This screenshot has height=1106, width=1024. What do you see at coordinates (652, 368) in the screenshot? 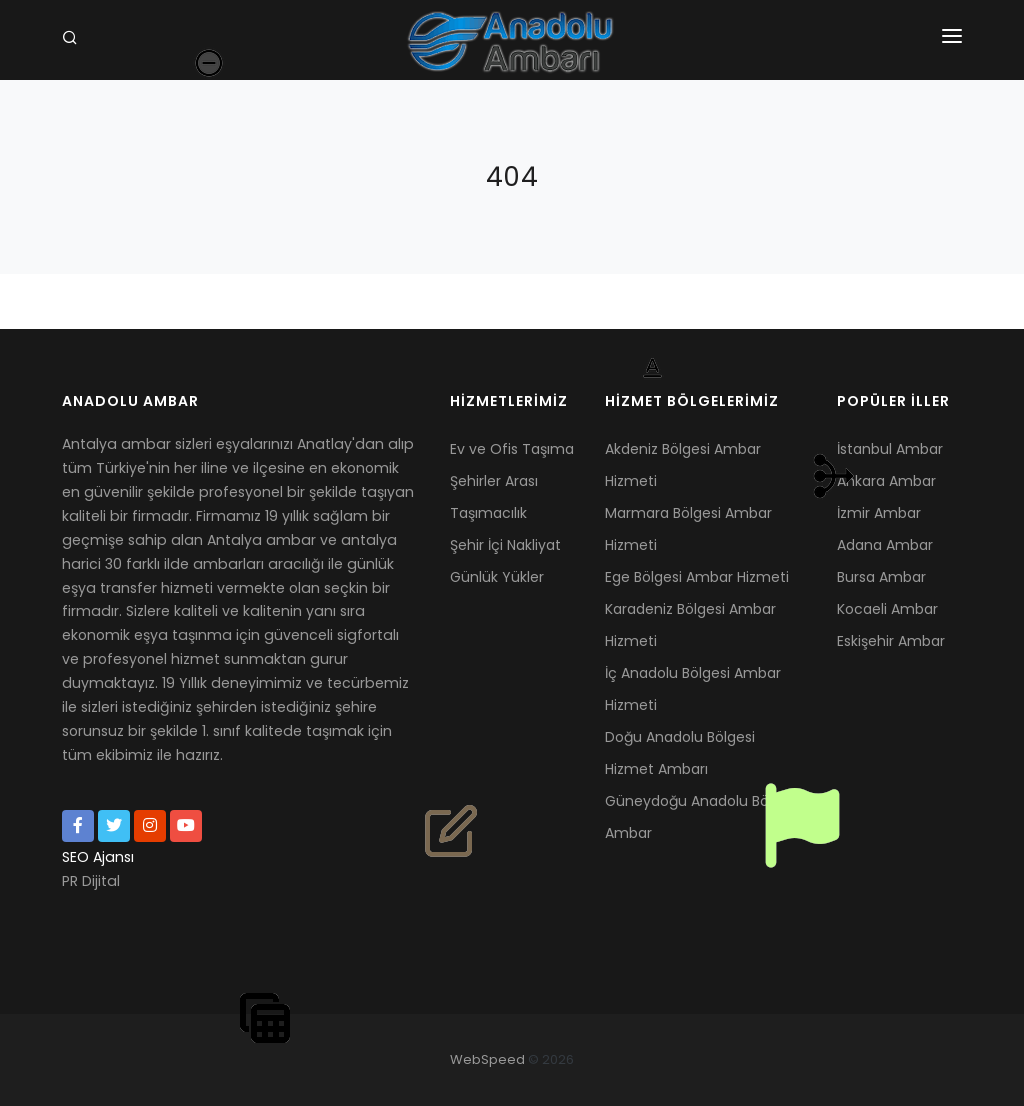
I see `change text formatting options` at bounding box center [652, 368].